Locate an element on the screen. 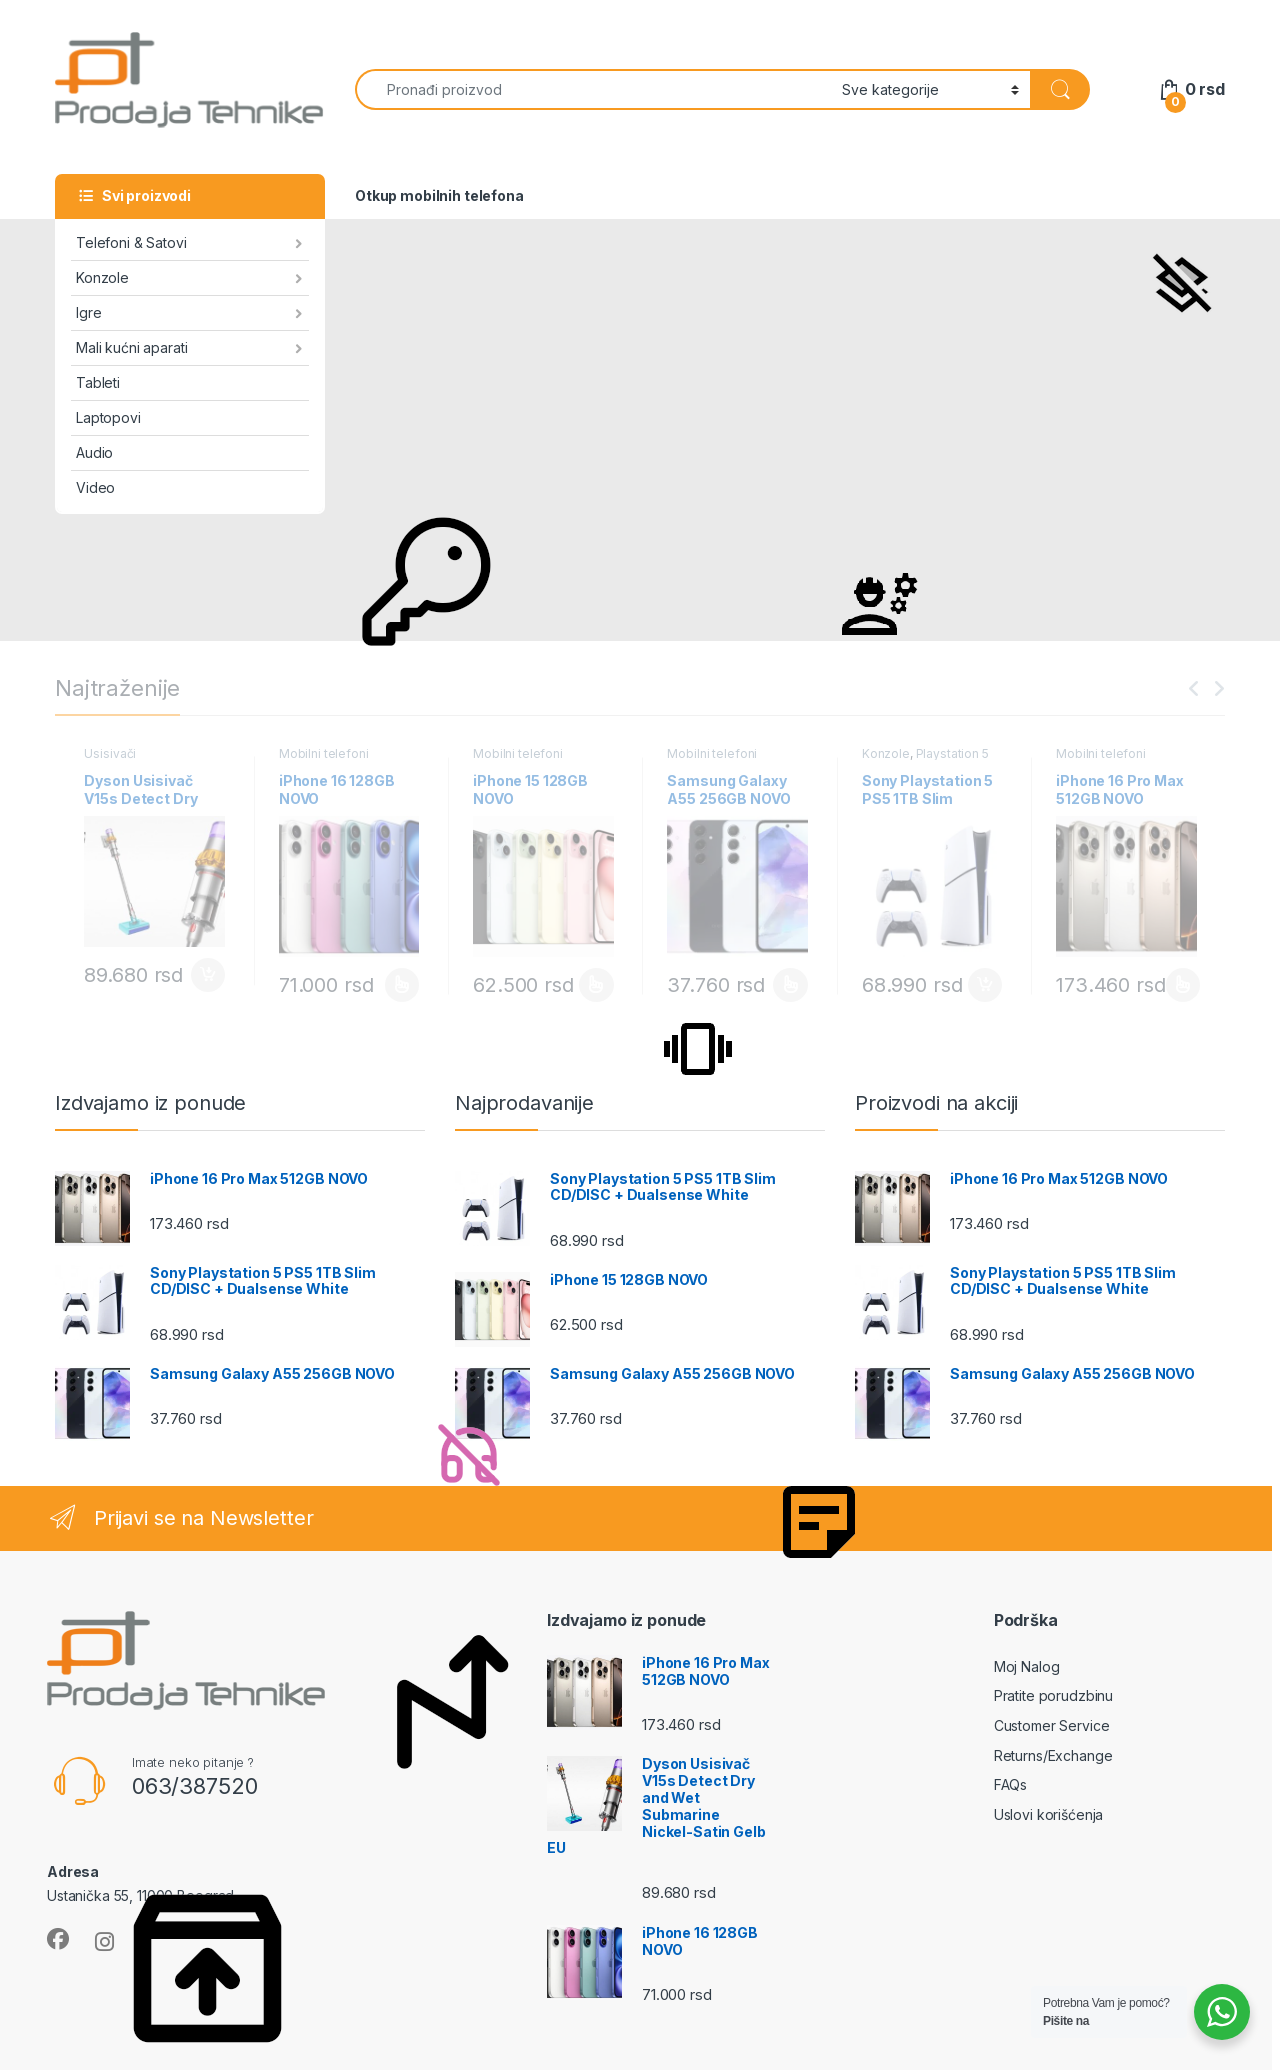 This screenshot has width=1280, height=2070. upload or export a package is located at coordinates (207, 1968).